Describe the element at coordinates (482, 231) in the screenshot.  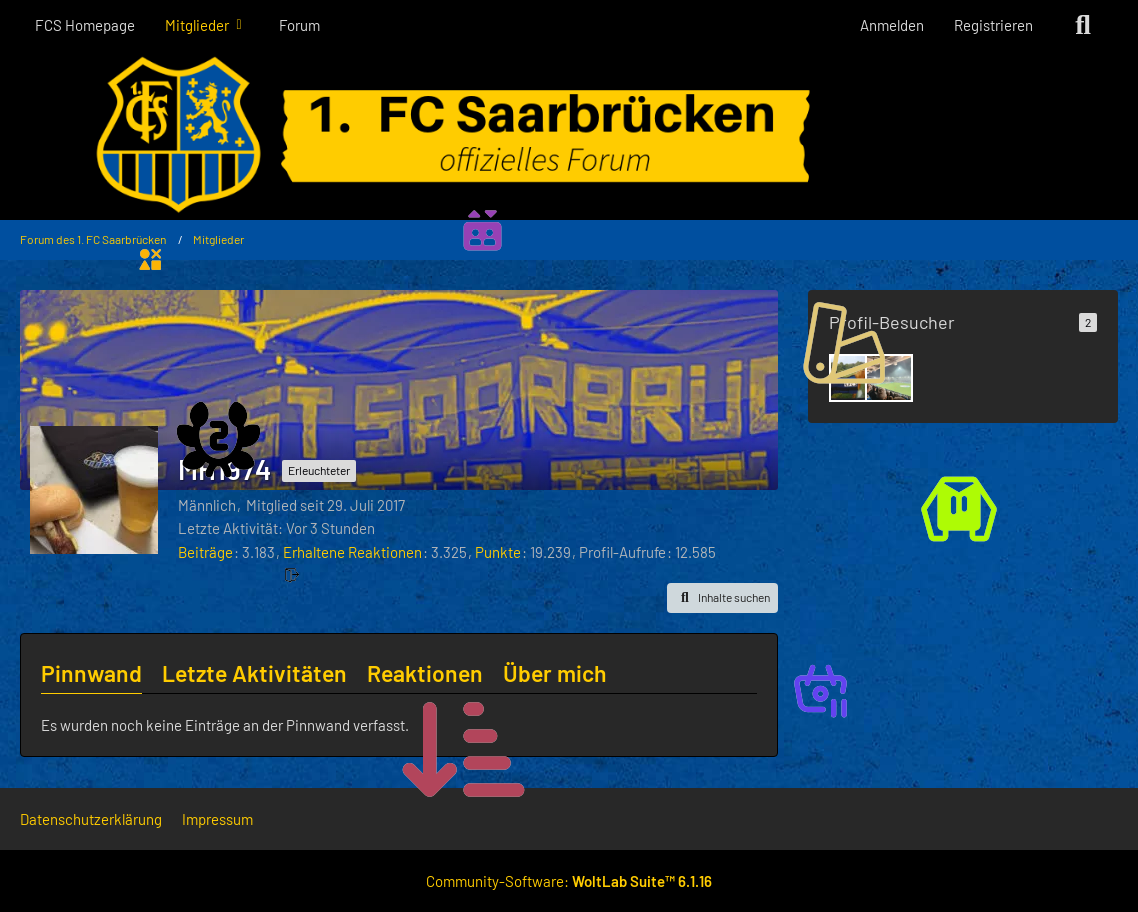
I see `indicates elevator access nearby` at that location.